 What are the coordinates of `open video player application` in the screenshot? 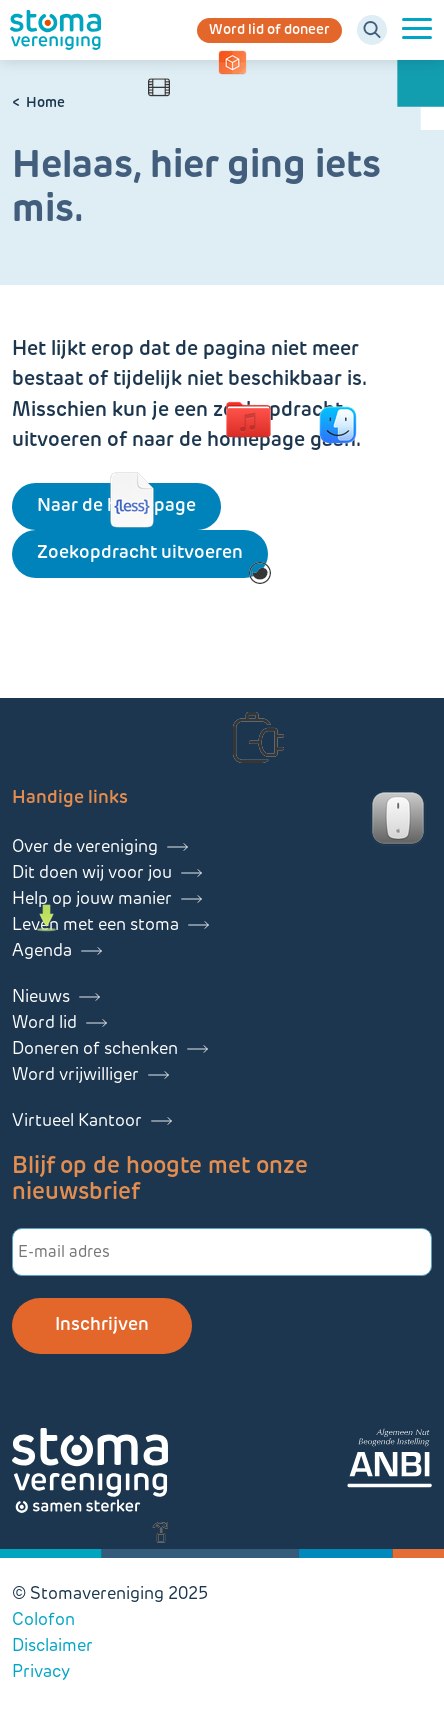 It's located at (159, 88).